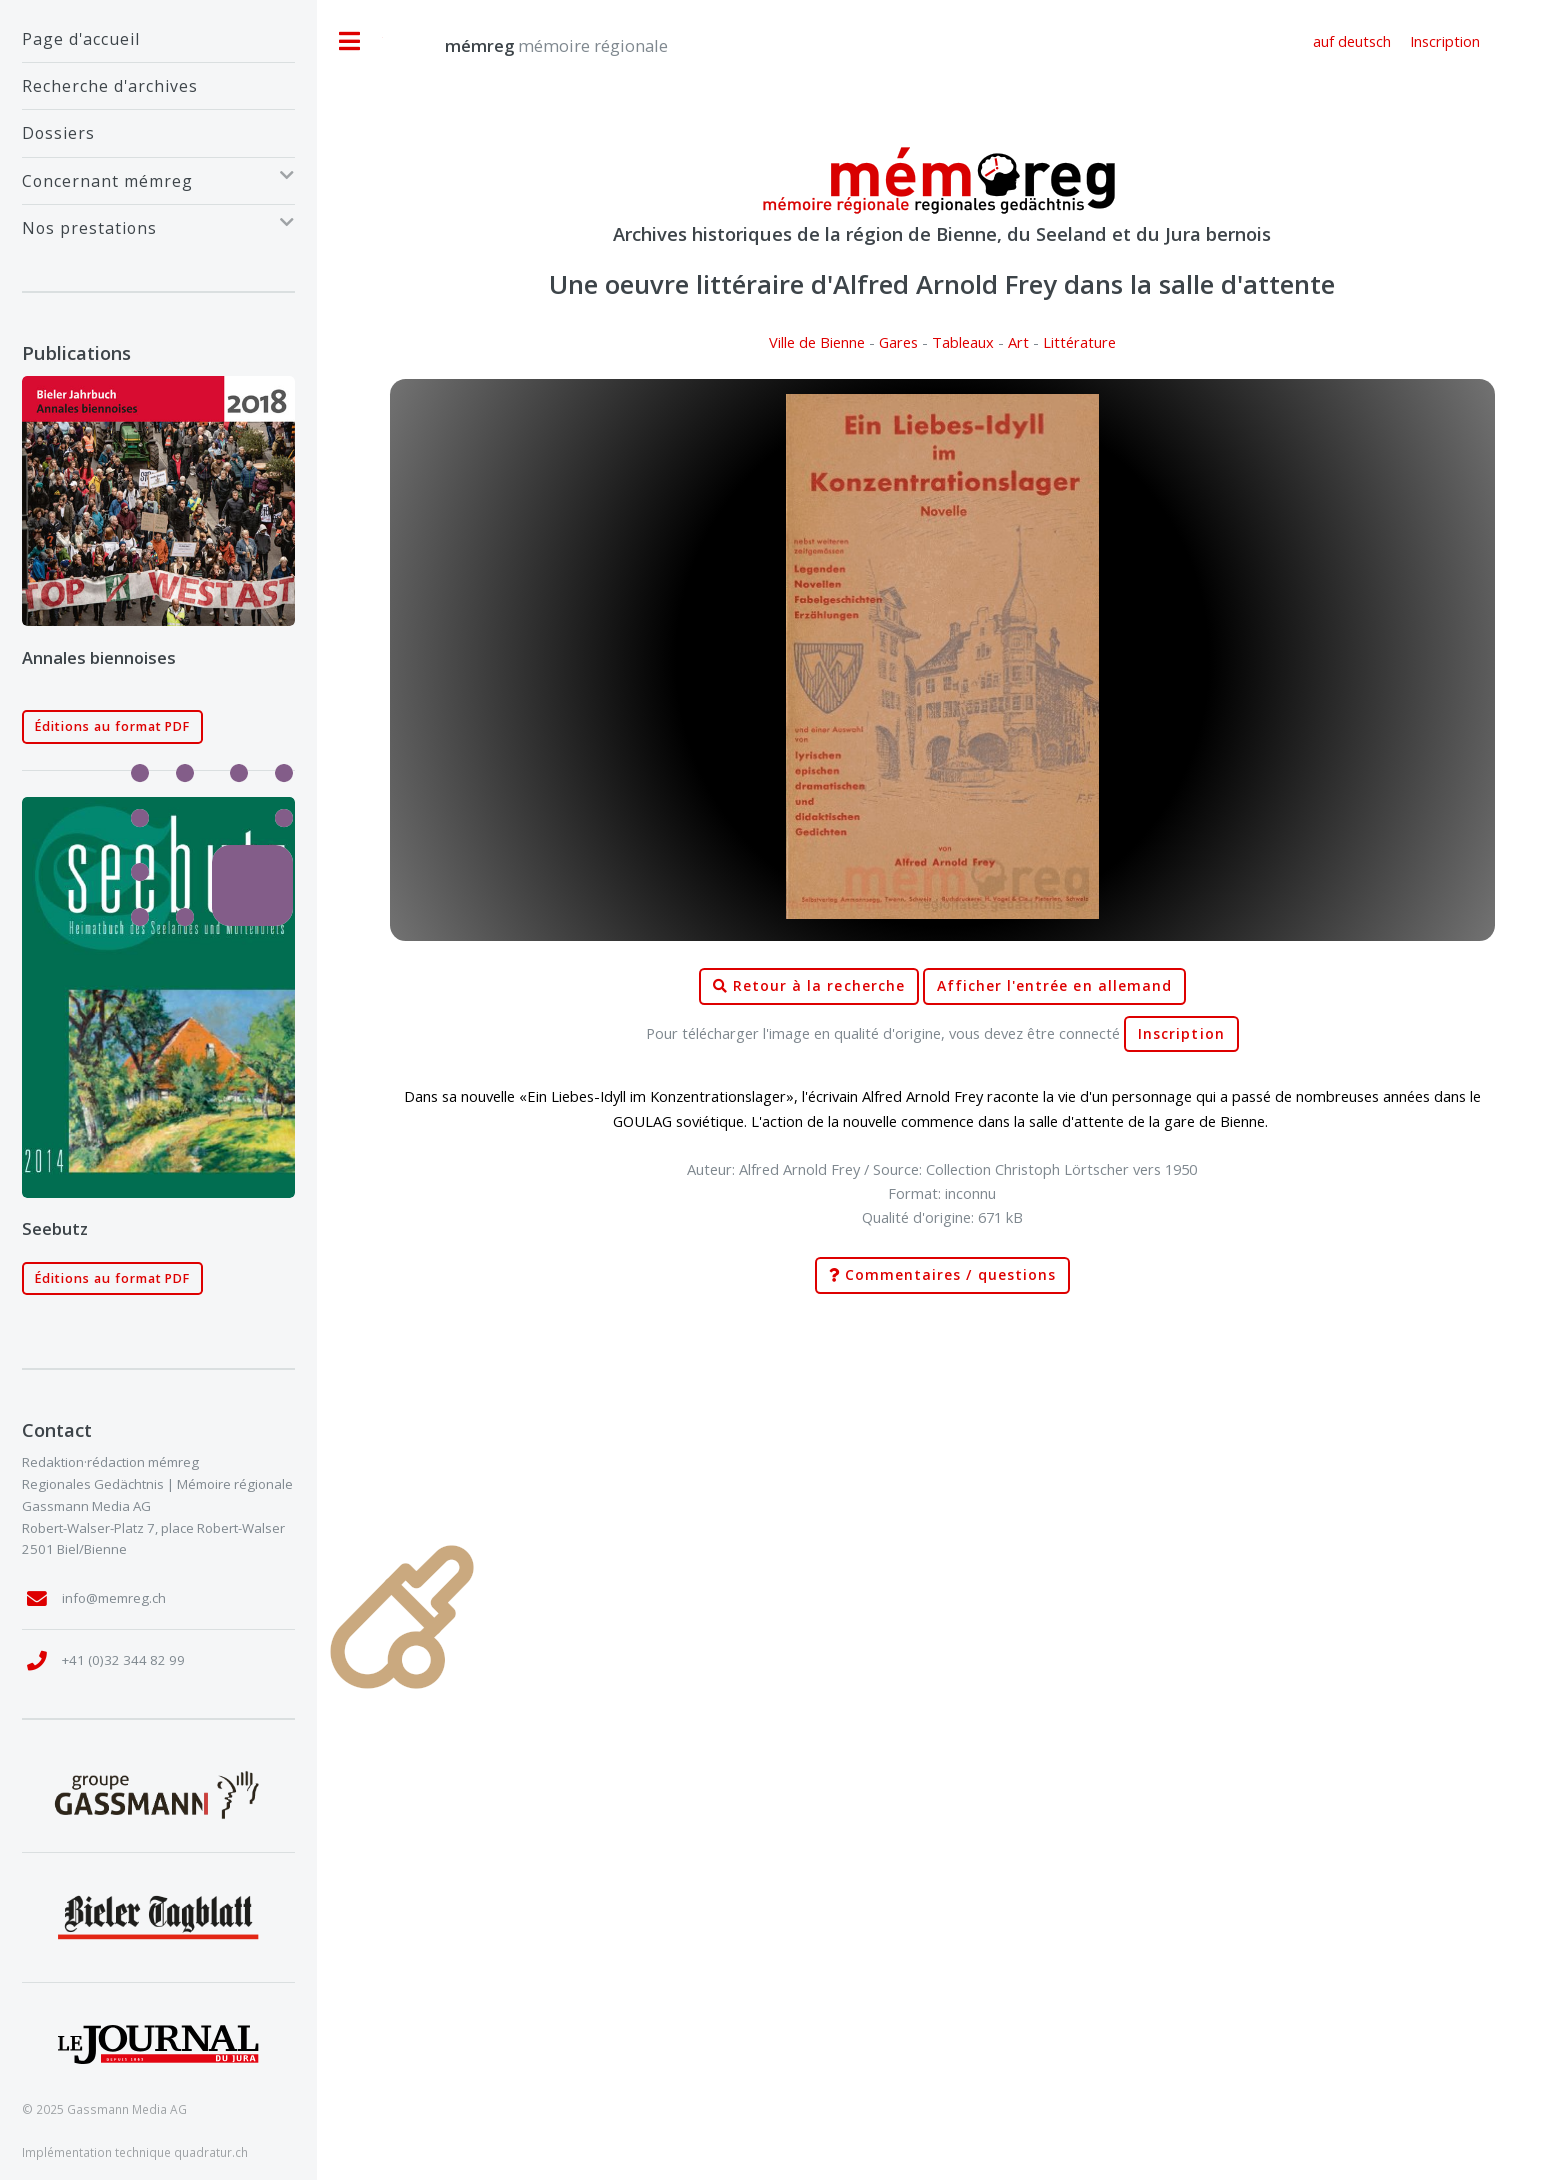 This screenshot has height=2180, width=1568. I want to click on access cricket sports content or scores, so click(402, 1617).